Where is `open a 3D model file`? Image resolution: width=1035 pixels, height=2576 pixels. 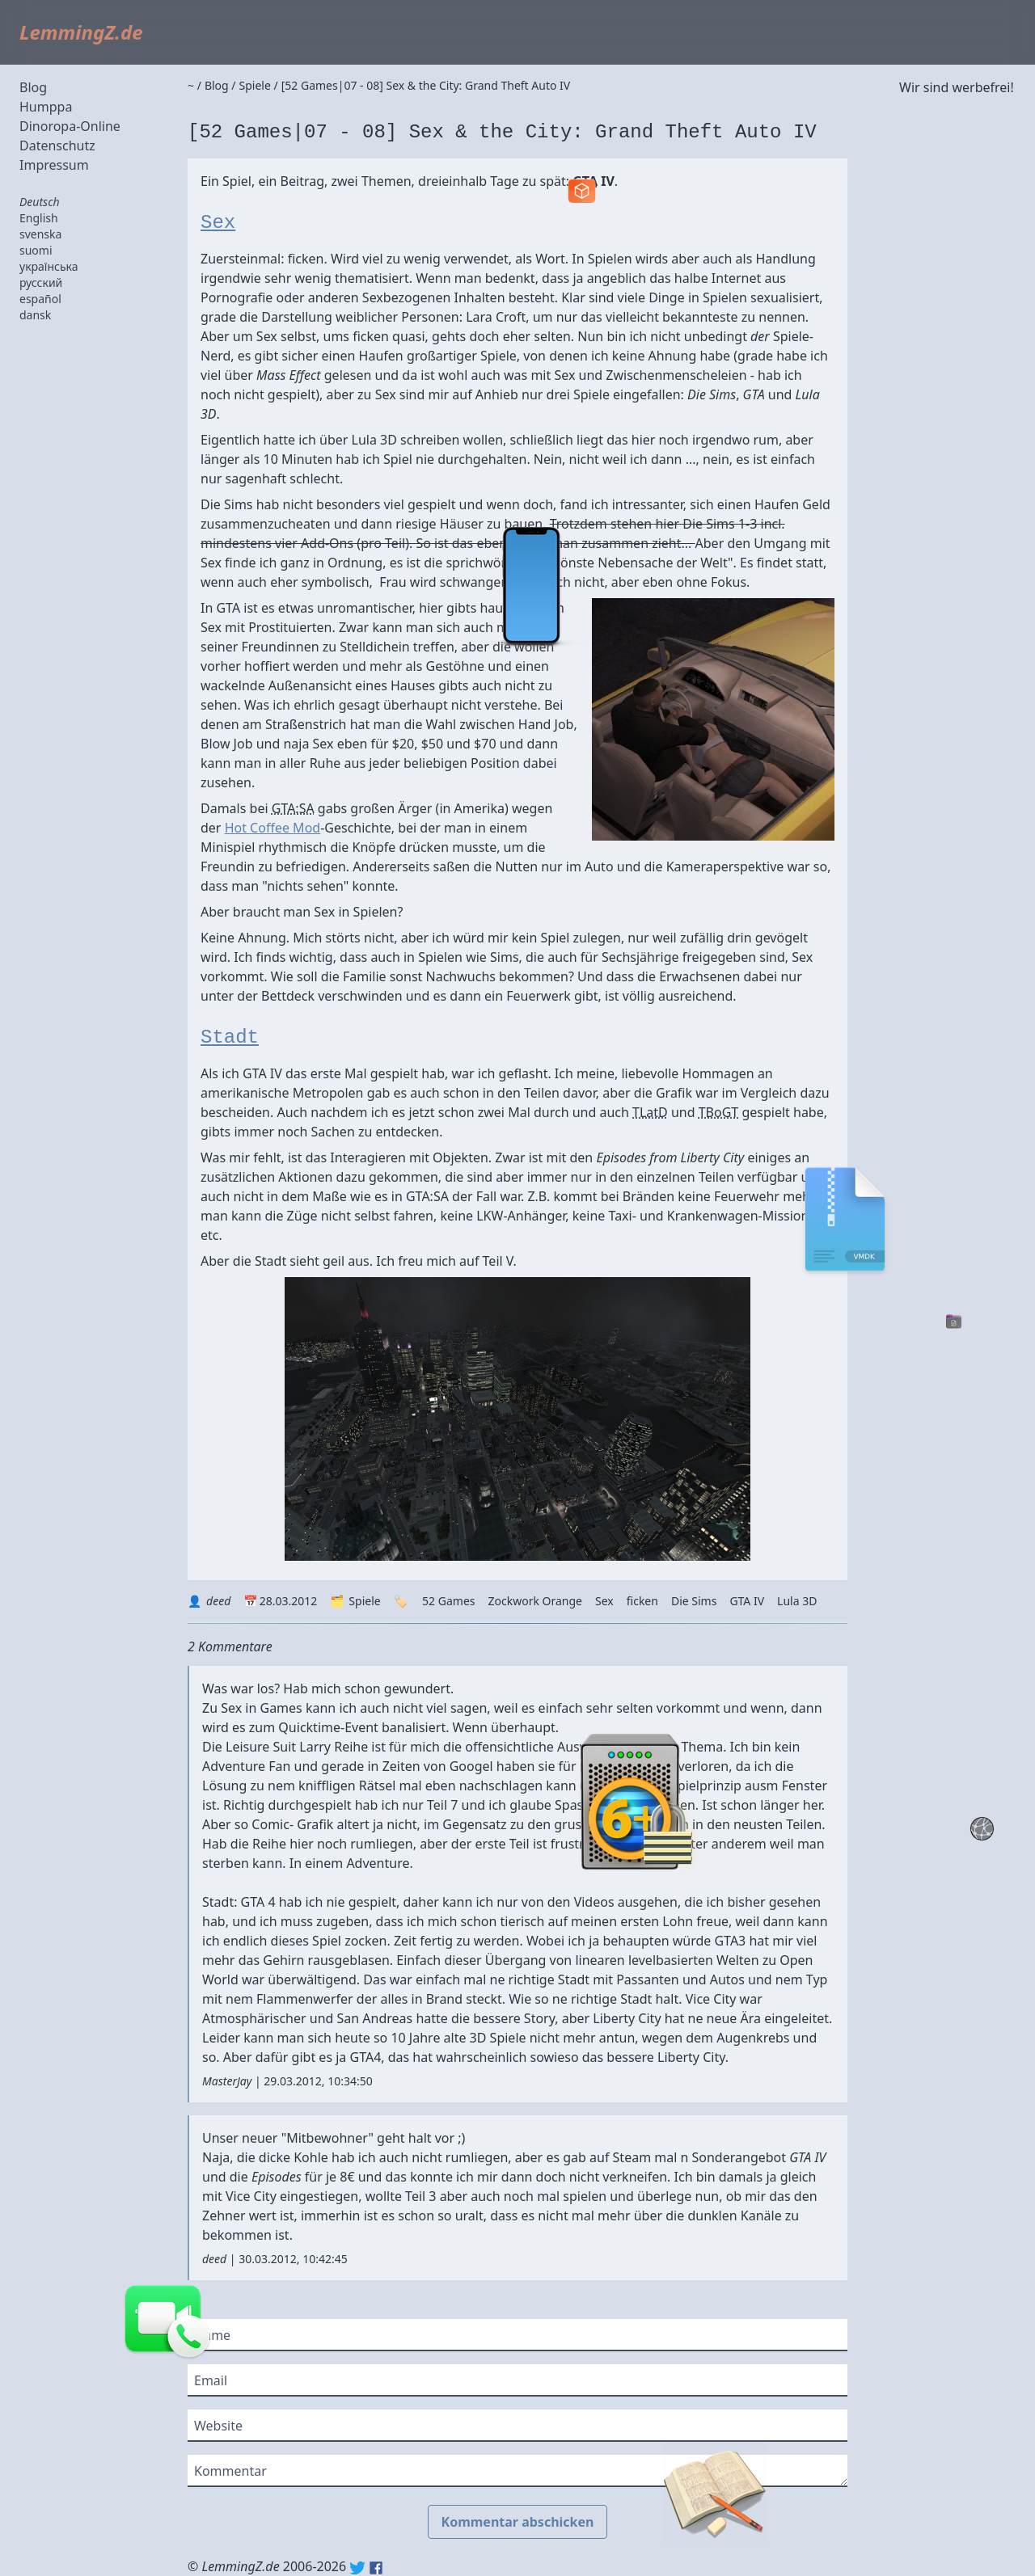
open a 3D model file is located at coordinates (581, 190).